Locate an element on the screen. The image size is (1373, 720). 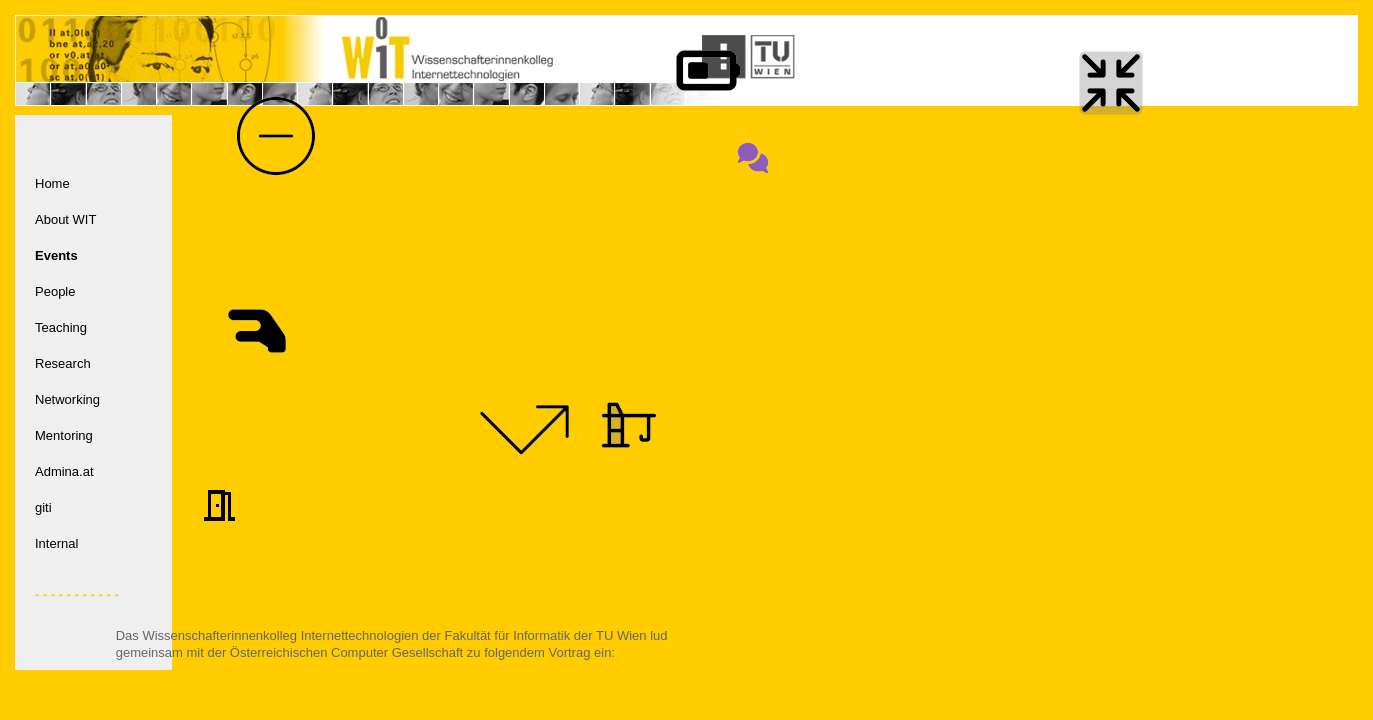
access meeting room booking is located at coordinates (219, 505).